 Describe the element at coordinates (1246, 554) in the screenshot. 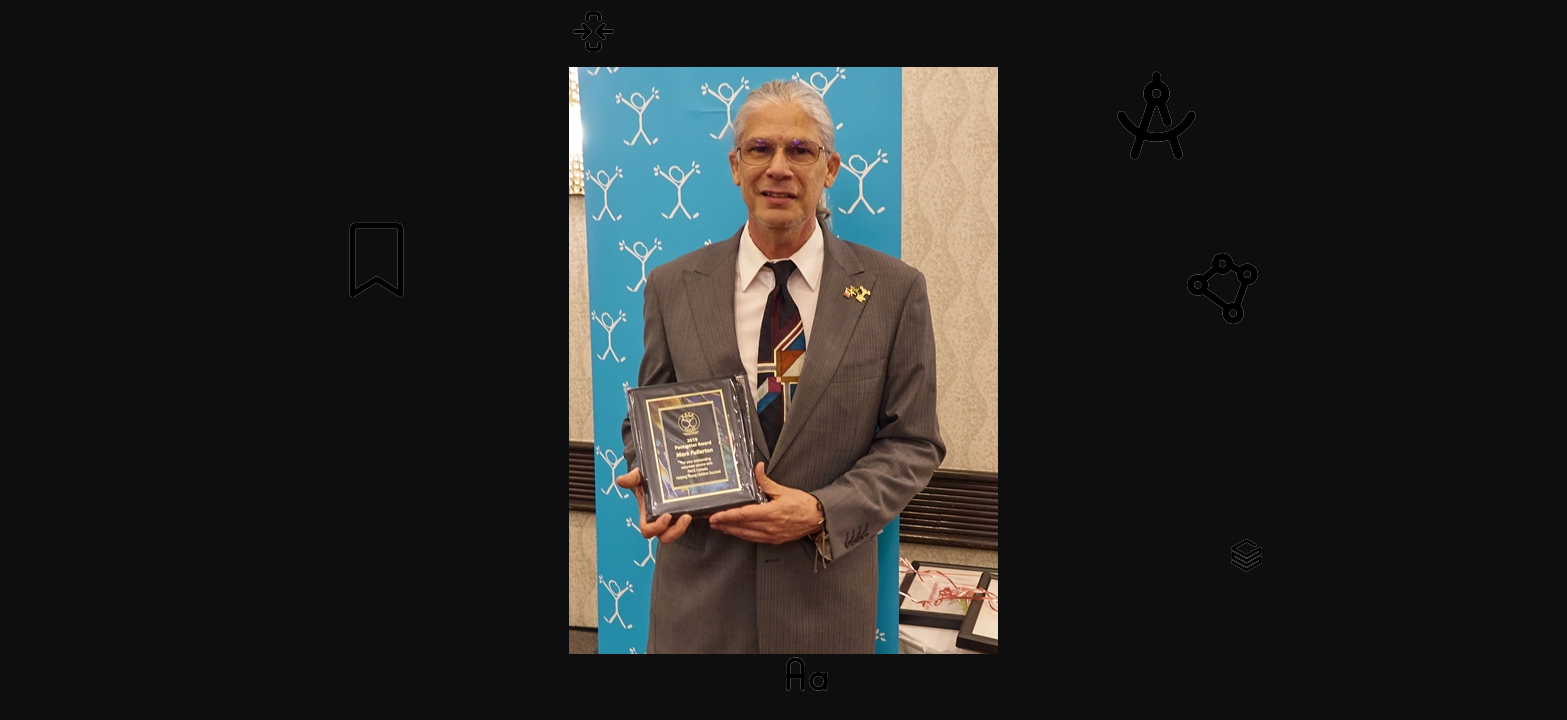

I see `access Databricks platform` at that location.